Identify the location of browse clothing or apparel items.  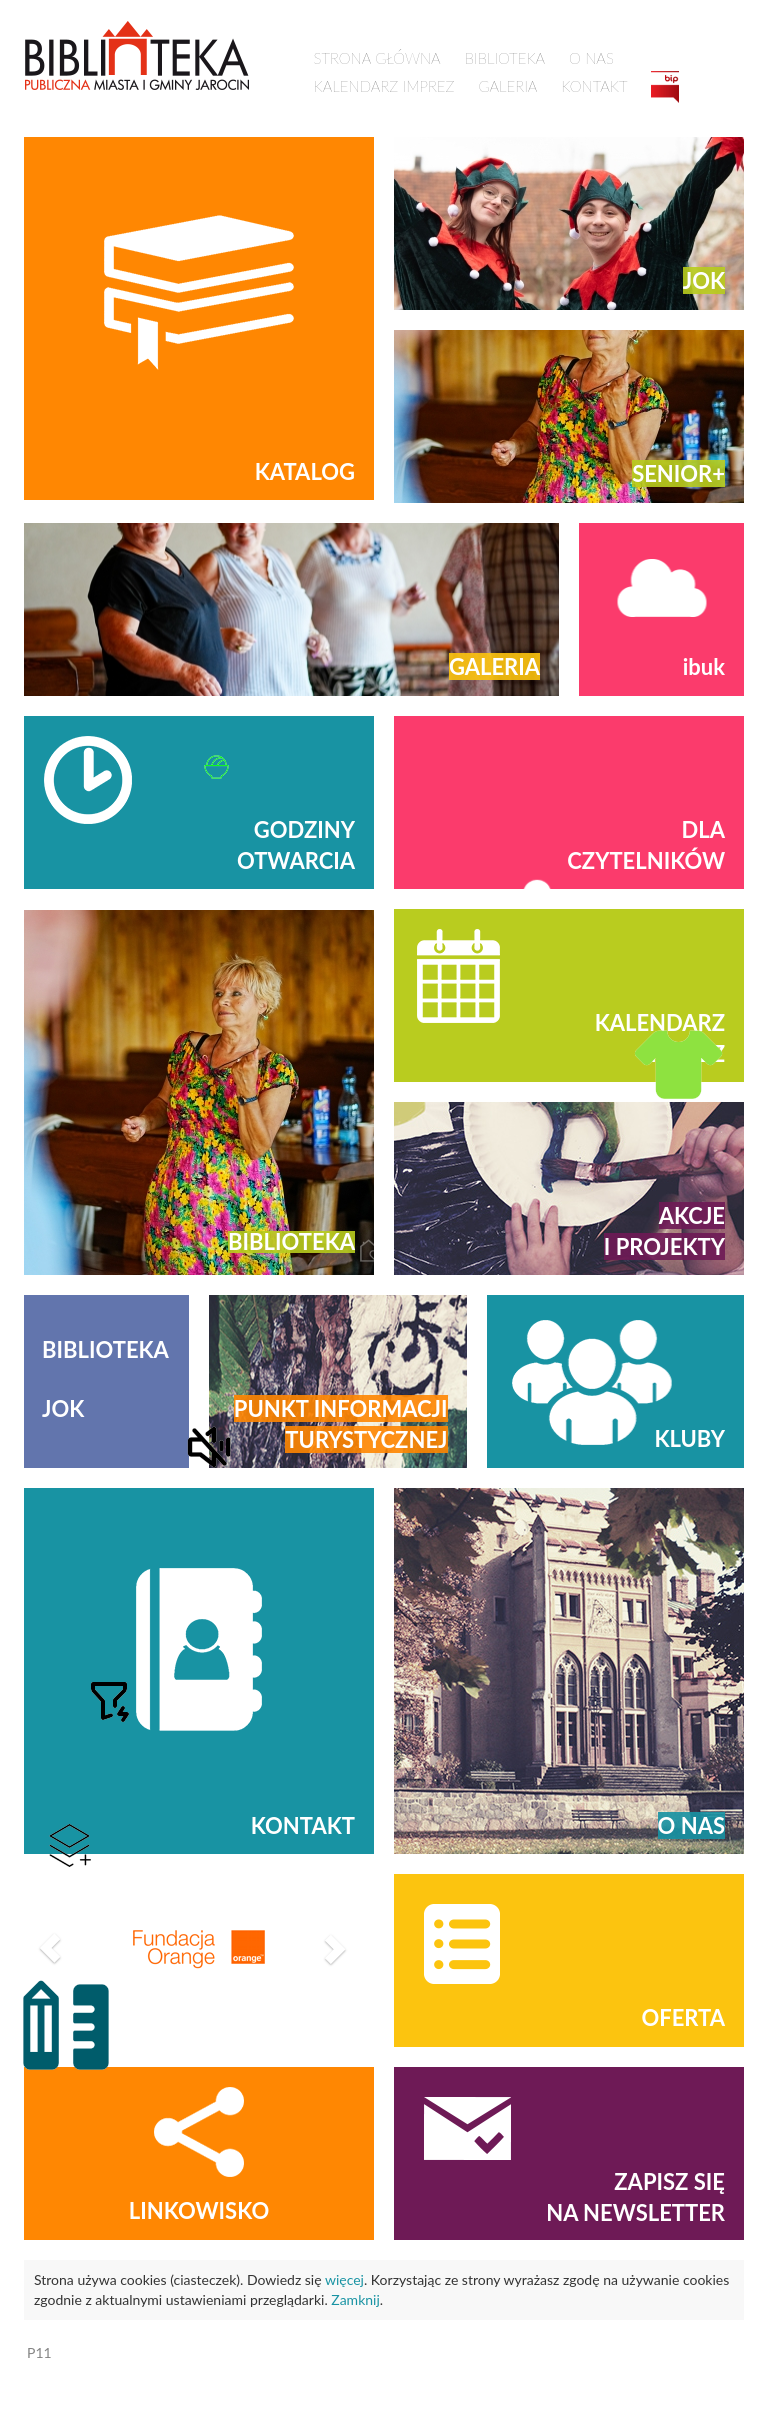
(678, 1062).